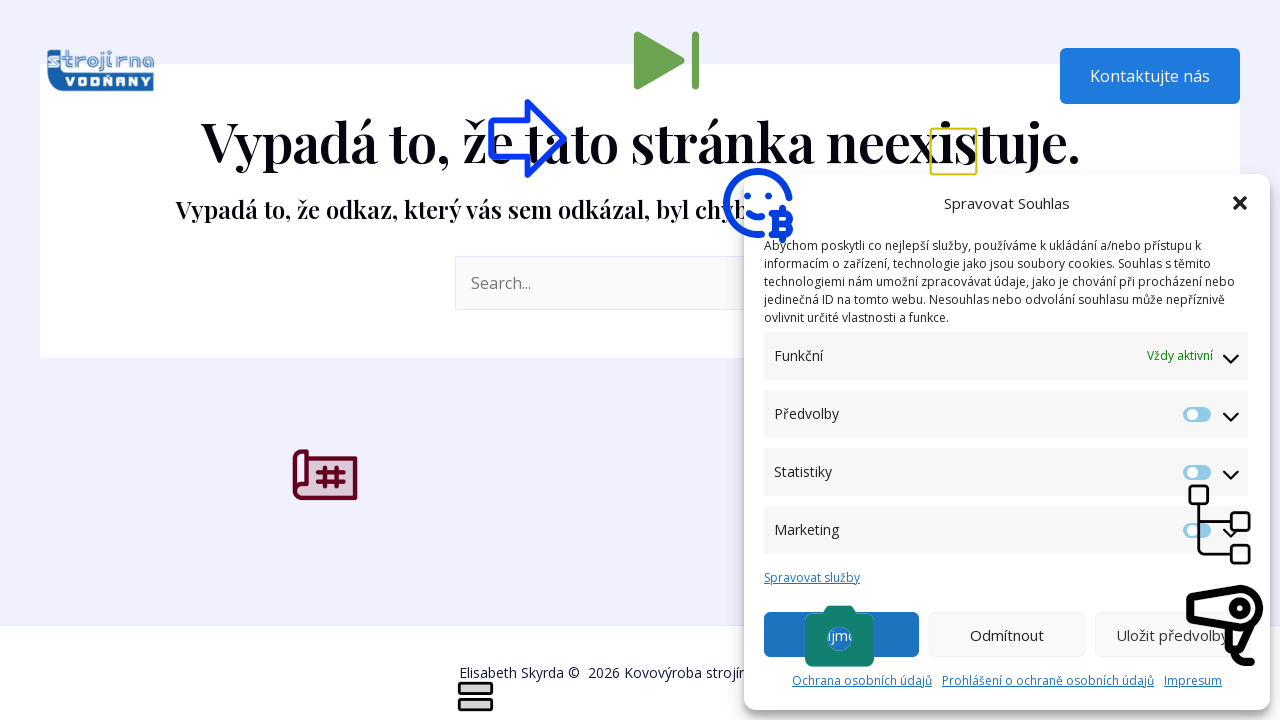  I want to click on access hair styling or grooming tools, so click(1226, 622).